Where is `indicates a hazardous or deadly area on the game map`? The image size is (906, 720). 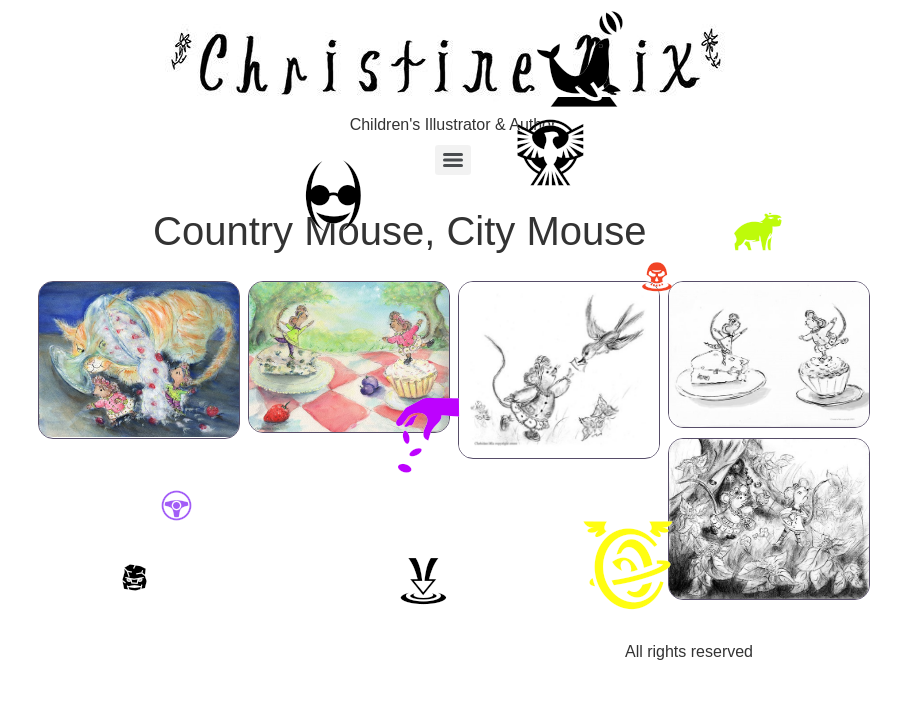 indicates a hazardous or deadly area on the game map is located at coordinates (657, 277).